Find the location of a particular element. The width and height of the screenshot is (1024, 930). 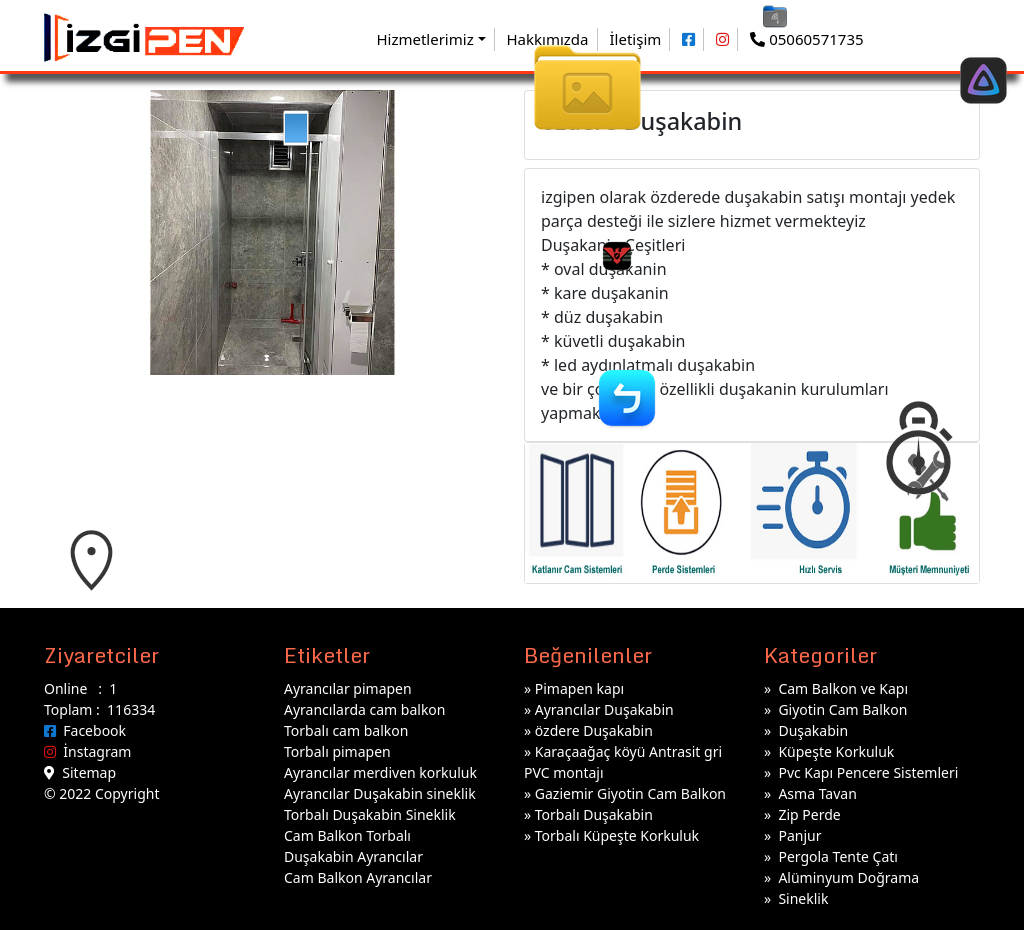

open your images folder is located at coordinates (587, 87).